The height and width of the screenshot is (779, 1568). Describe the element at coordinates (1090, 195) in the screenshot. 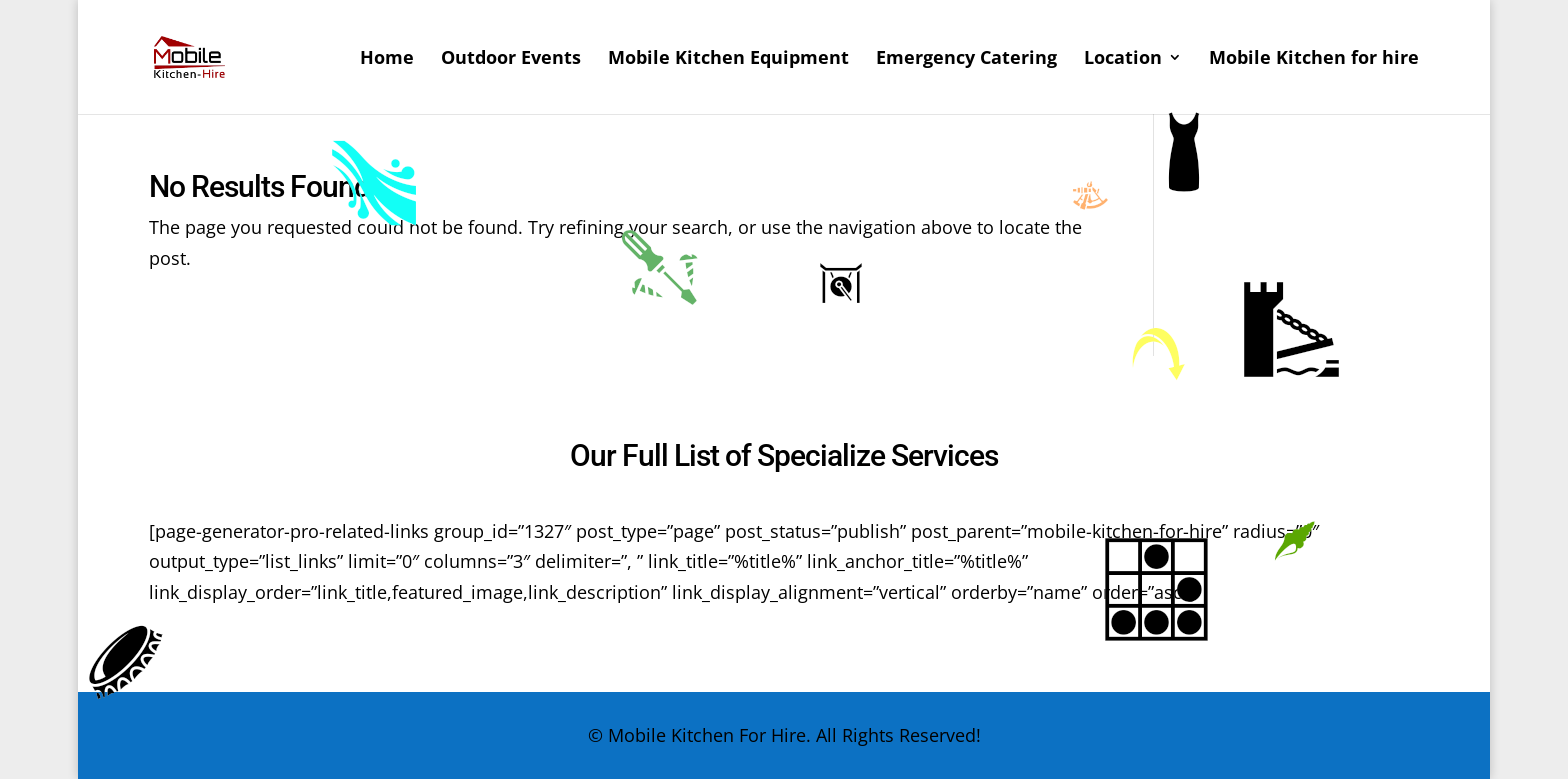

I see `access navigation or mapping tools` at that location.